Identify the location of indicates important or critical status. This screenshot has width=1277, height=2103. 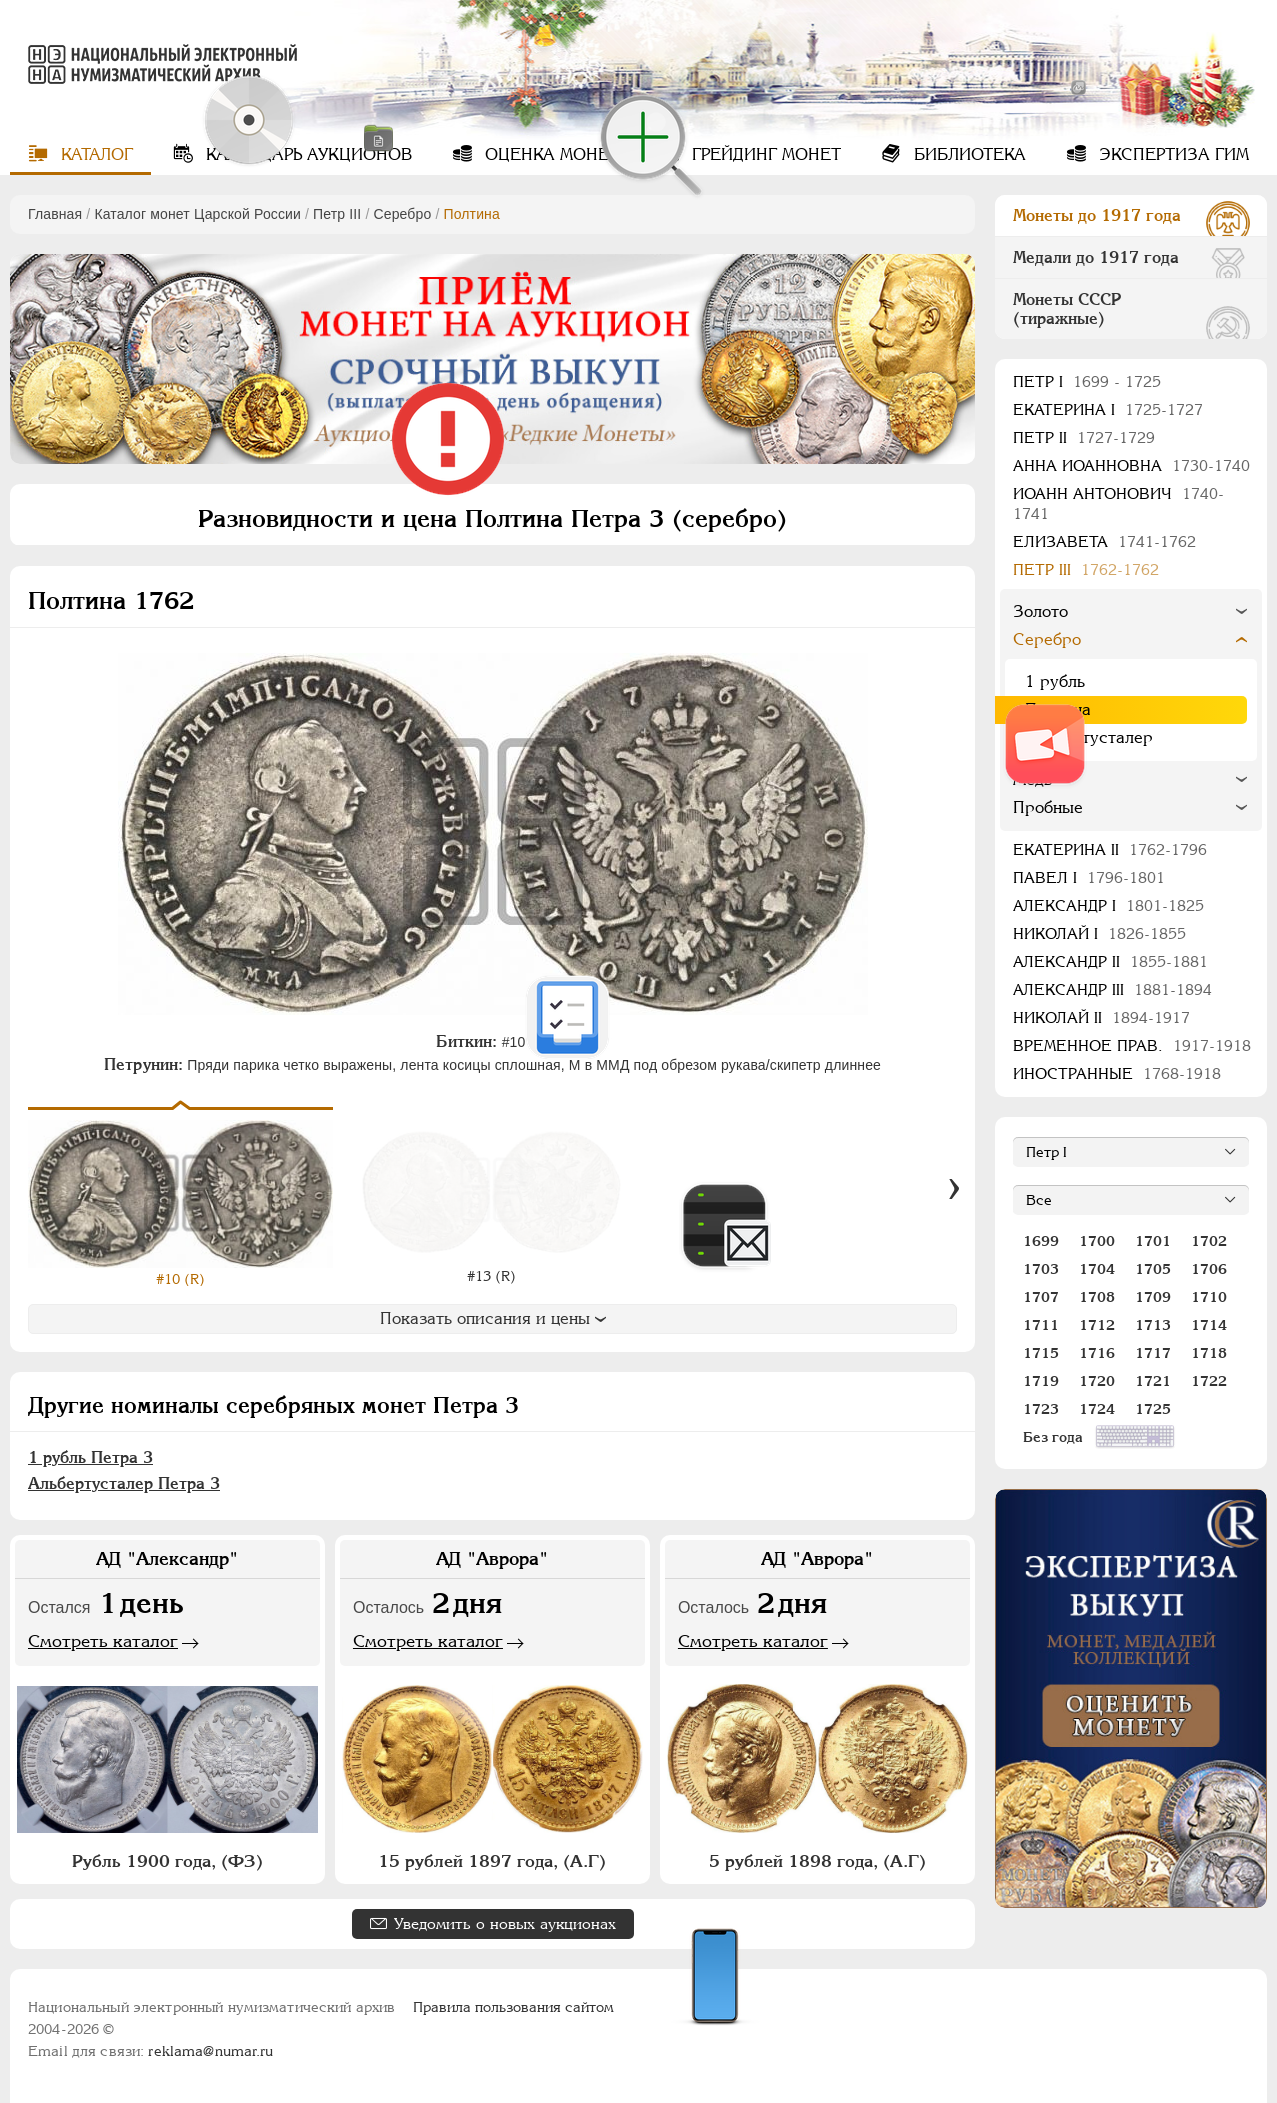
(448, 439).